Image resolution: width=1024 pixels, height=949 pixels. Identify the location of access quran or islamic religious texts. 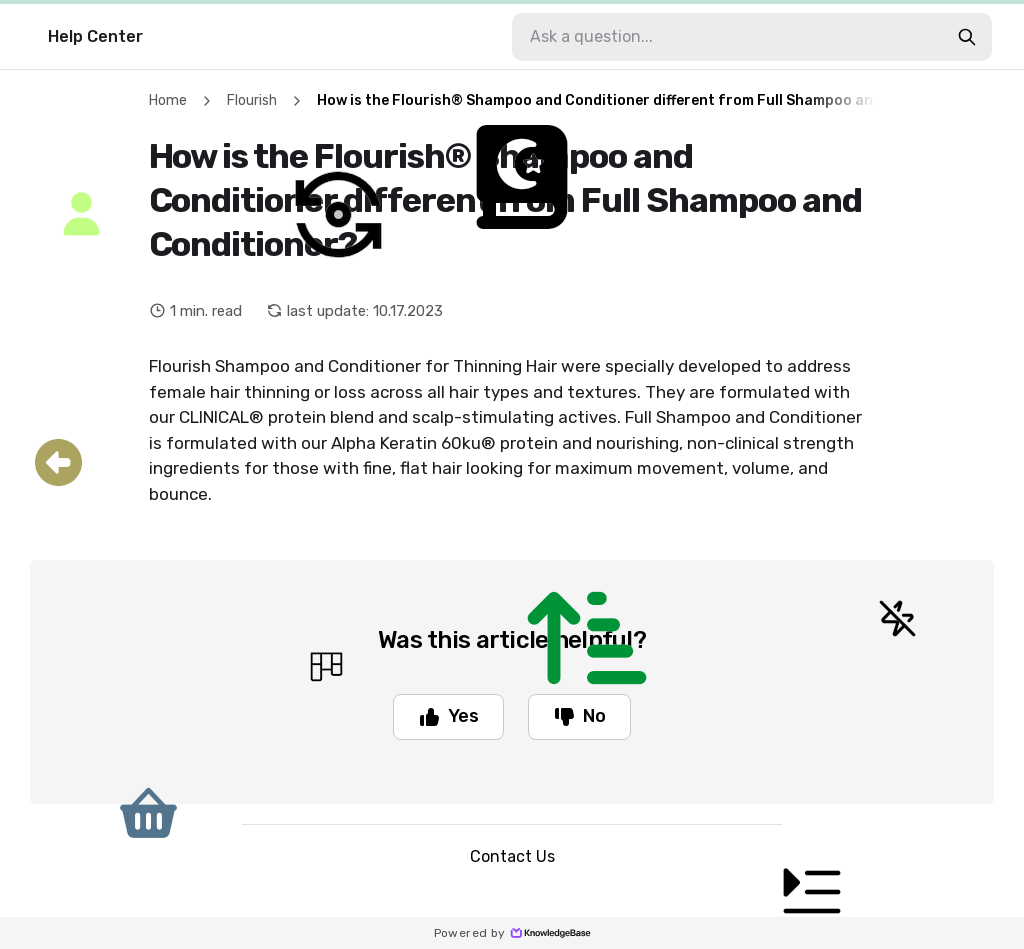
(522, 177).